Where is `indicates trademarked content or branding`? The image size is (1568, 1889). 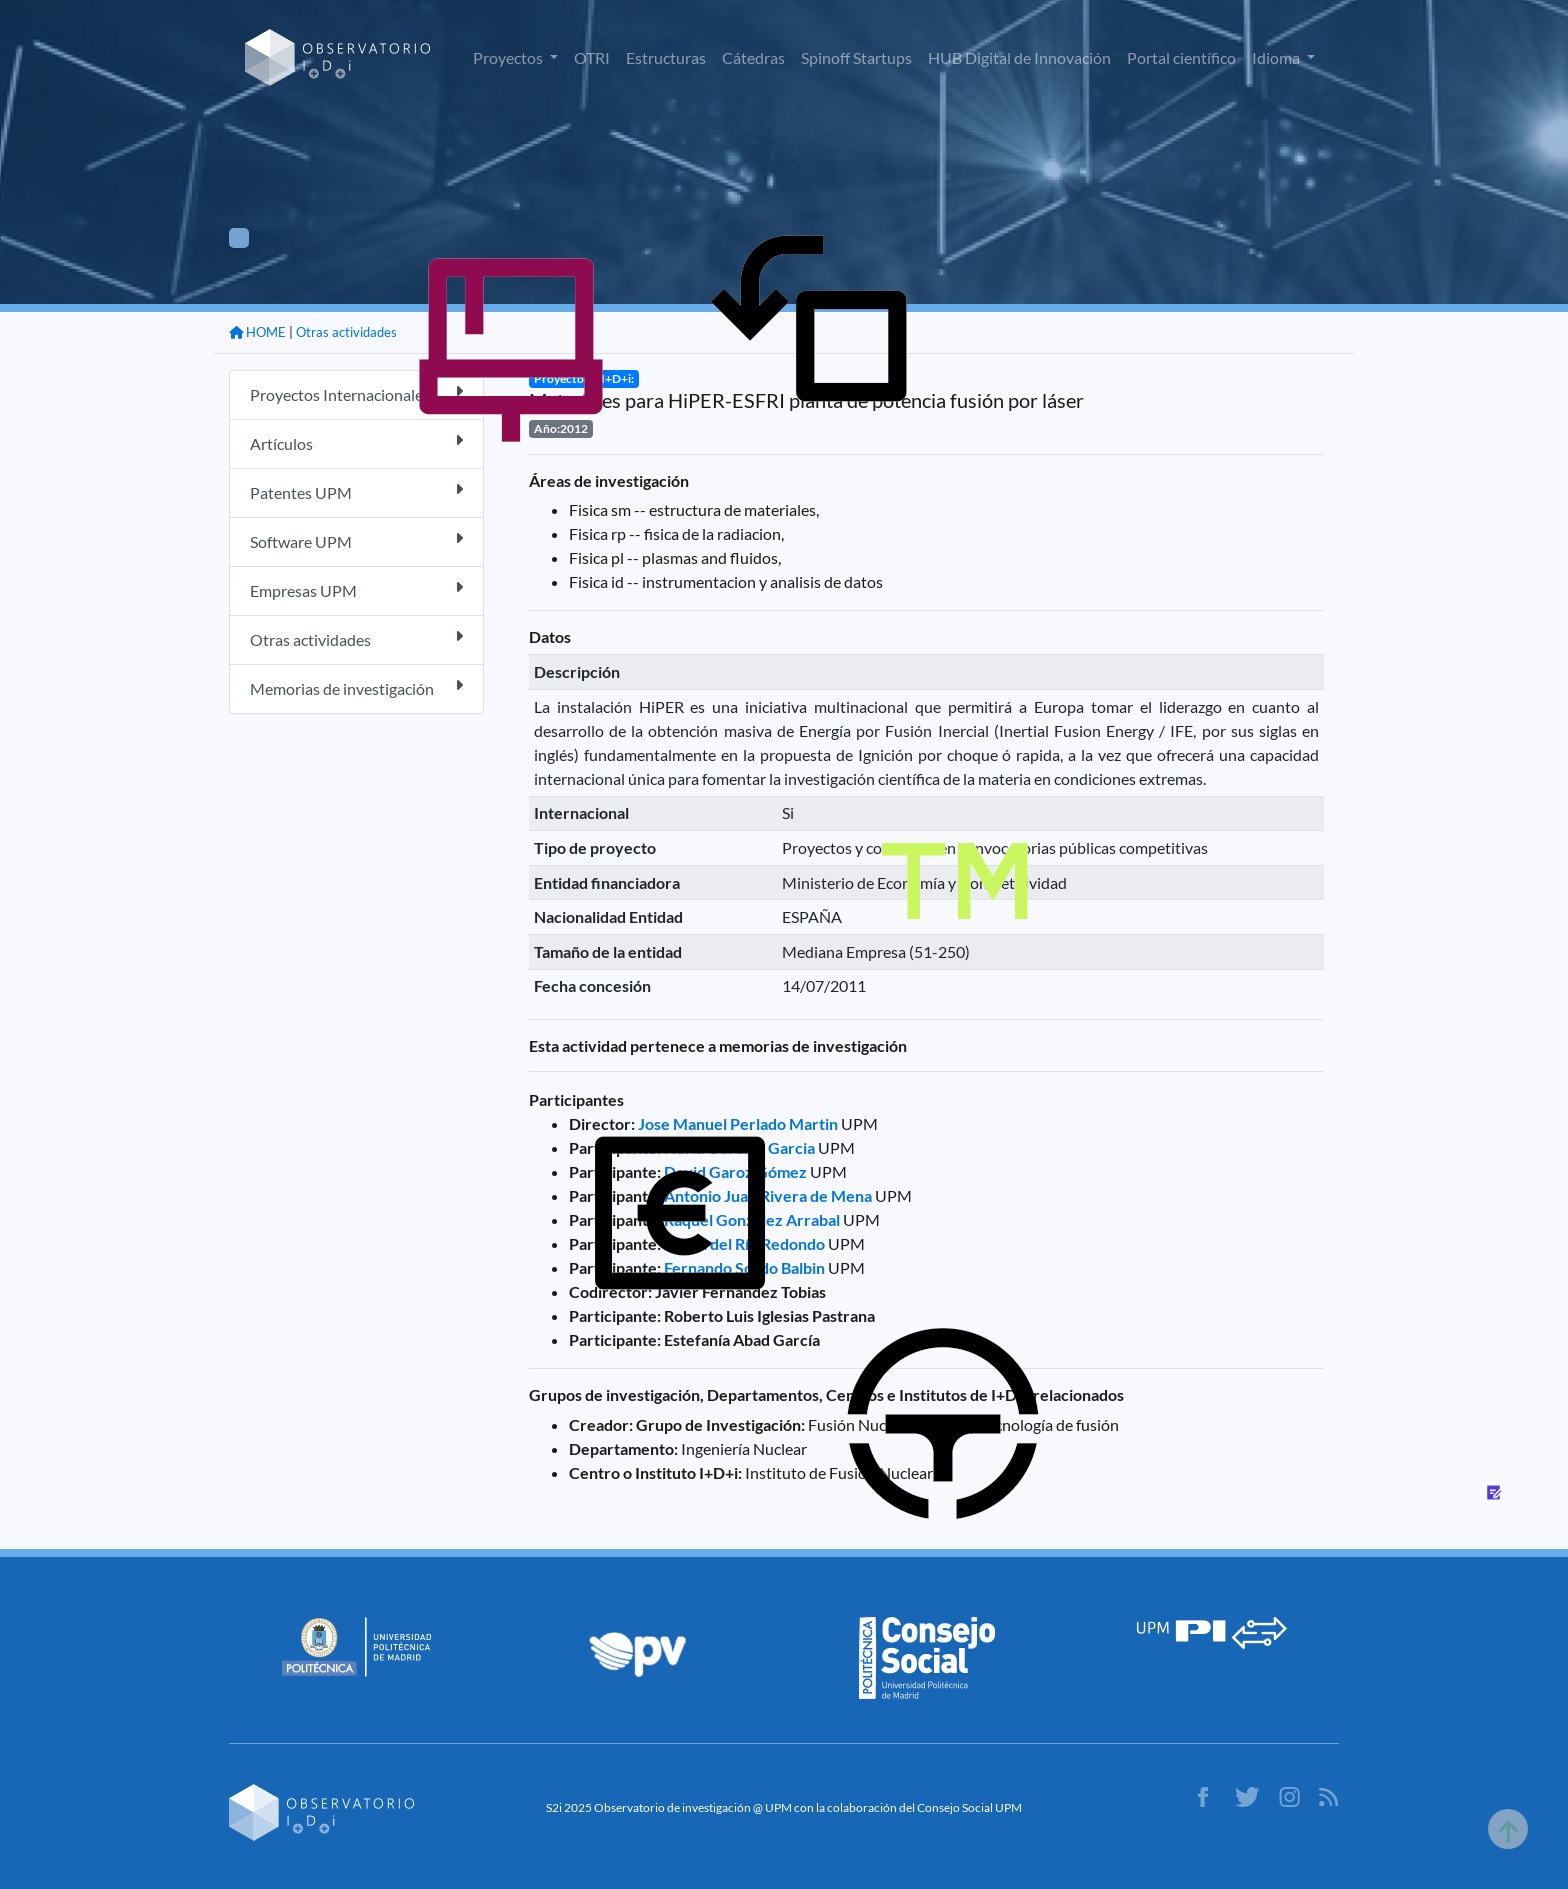 indicates trademarked content or branding is located at coordinates (958, 881).